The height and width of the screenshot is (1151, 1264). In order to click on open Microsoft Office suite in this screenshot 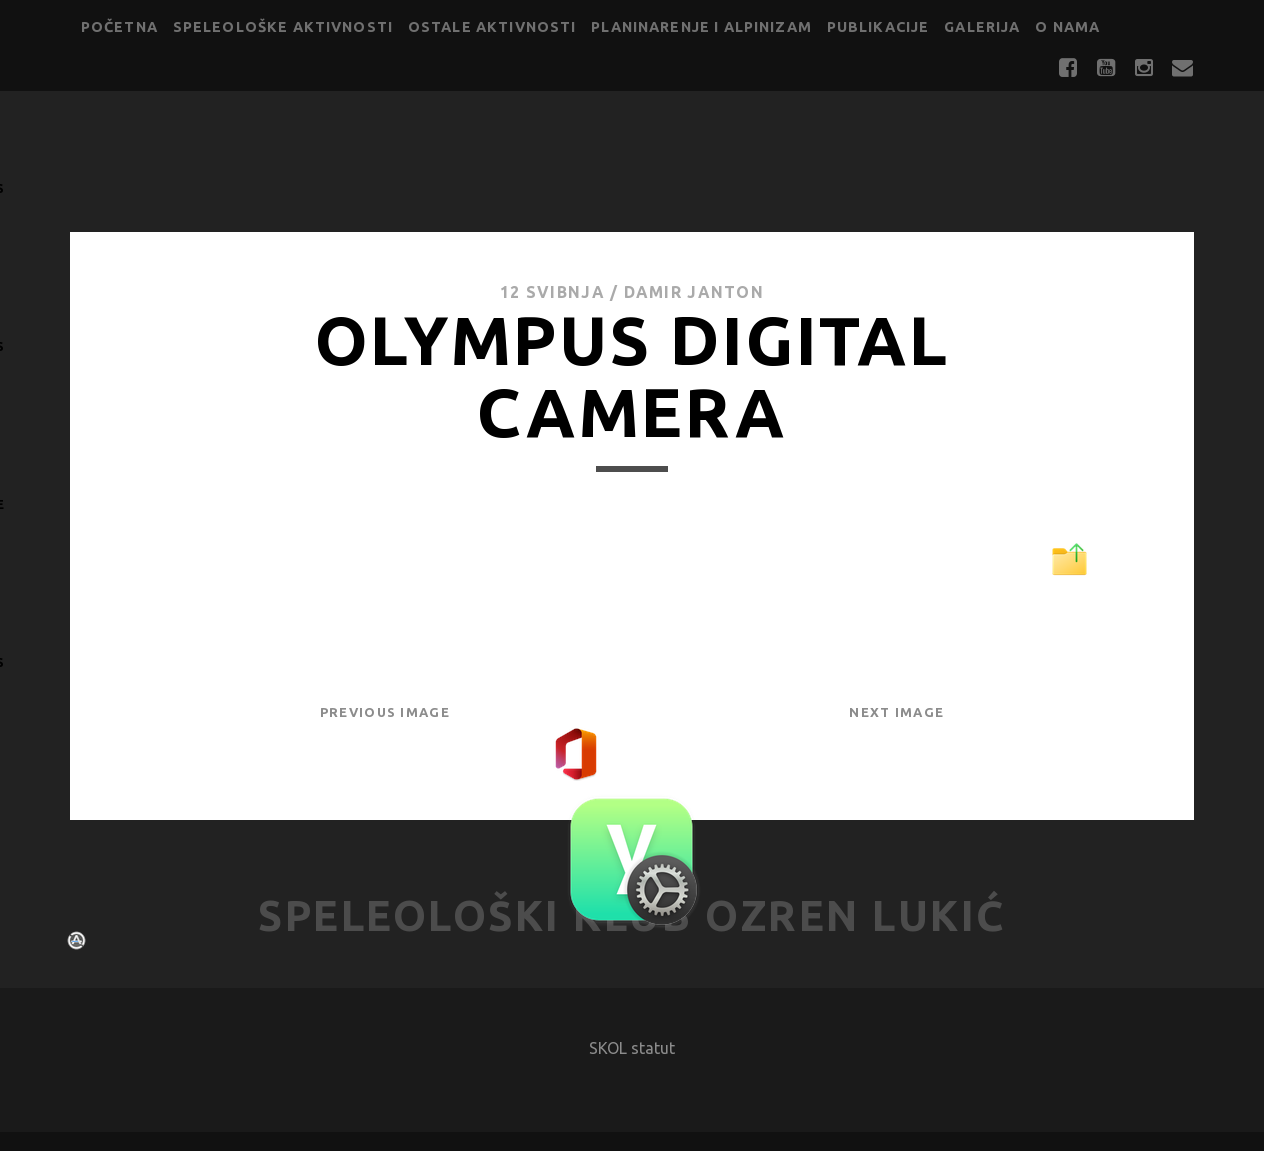, I will do `click(576, 754)`.